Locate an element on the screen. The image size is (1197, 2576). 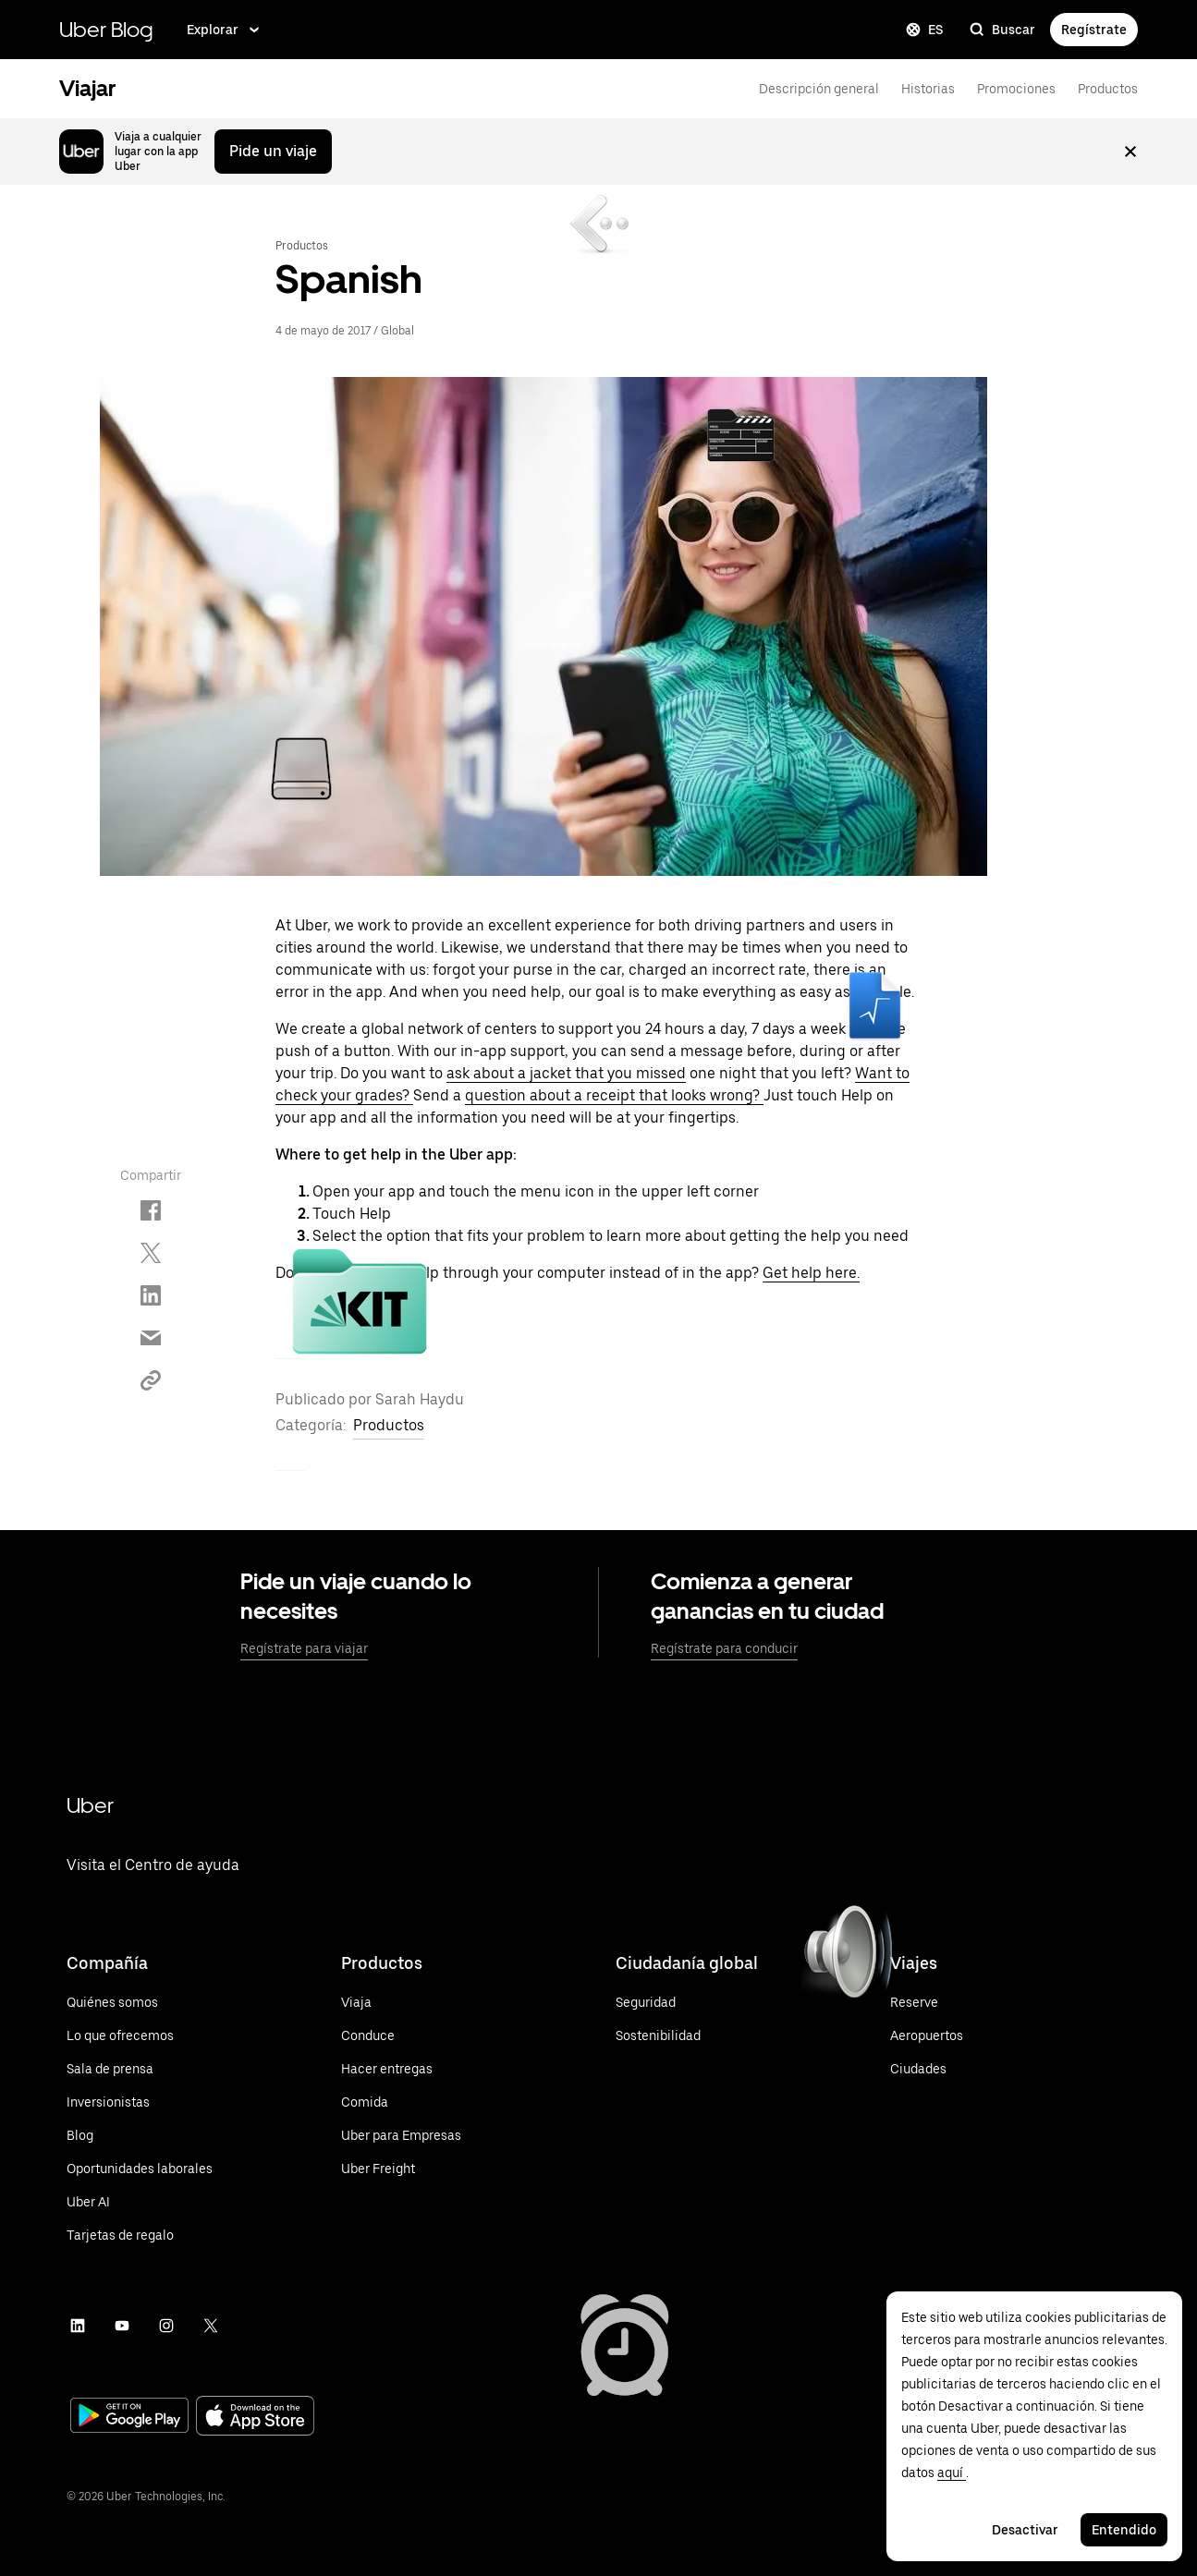
indicates an active alarm is set is located at coordinates (628, 2341).